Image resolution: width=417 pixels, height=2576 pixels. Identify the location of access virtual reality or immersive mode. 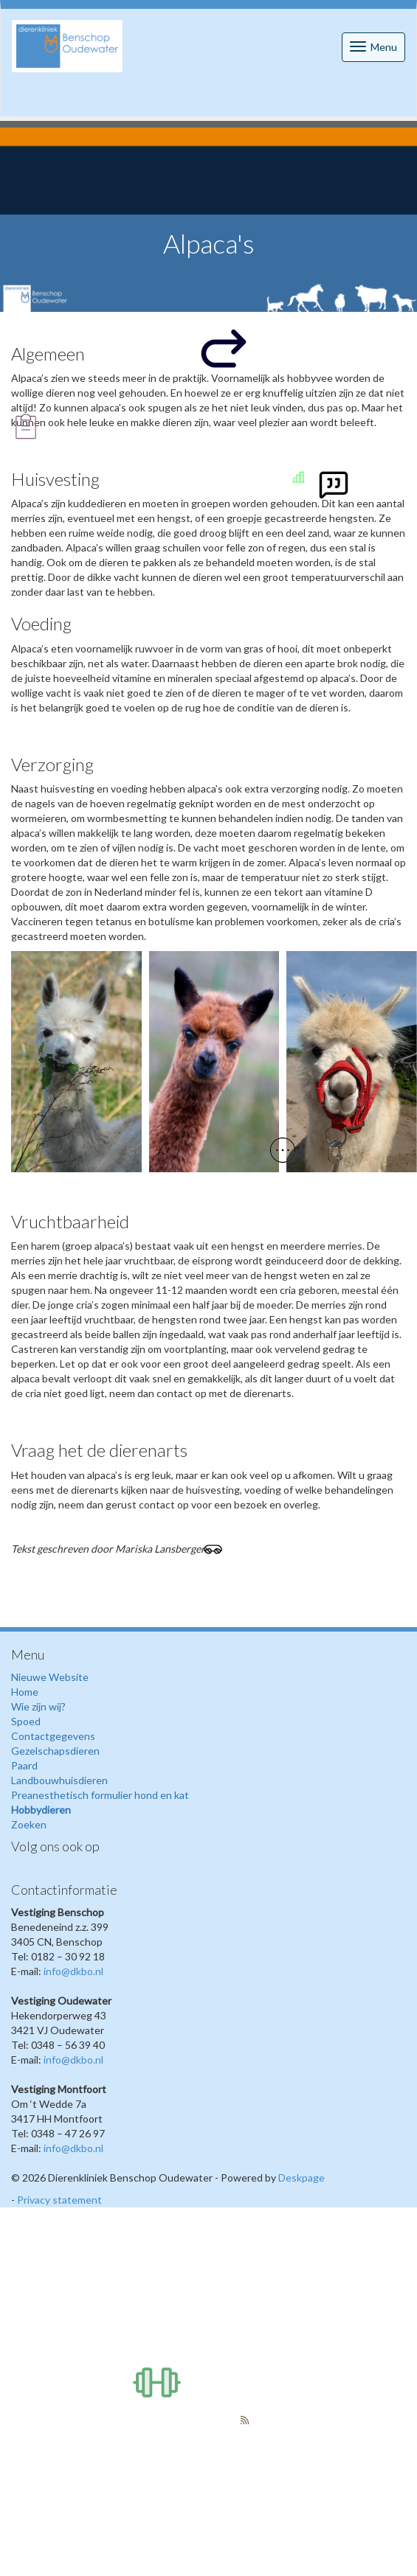
(213, 1549).